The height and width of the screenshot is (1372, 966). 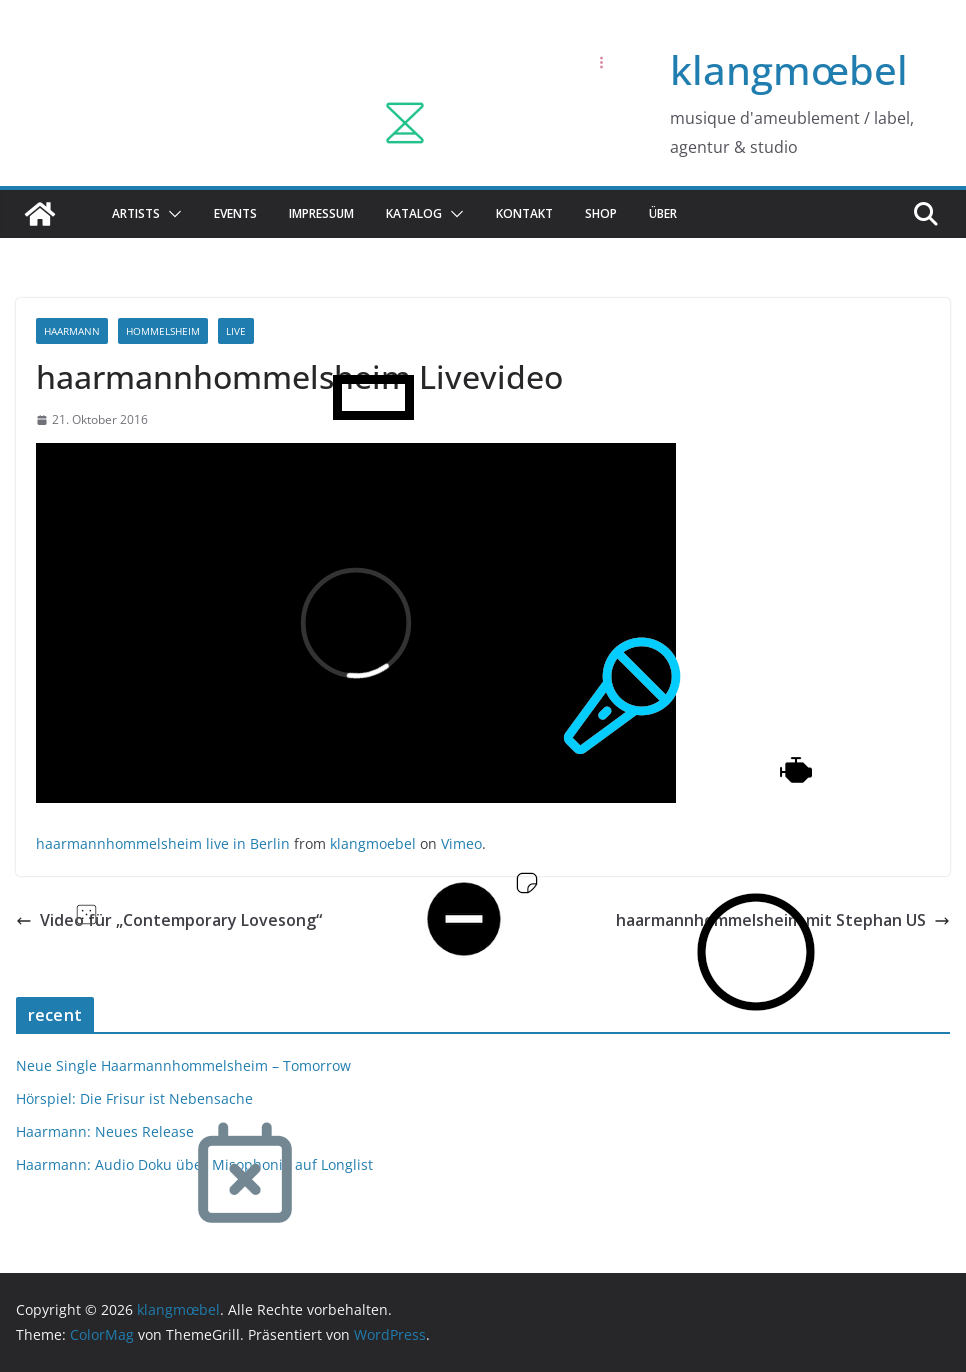 I want to click on open more options menu, so click(x=601, y=62).